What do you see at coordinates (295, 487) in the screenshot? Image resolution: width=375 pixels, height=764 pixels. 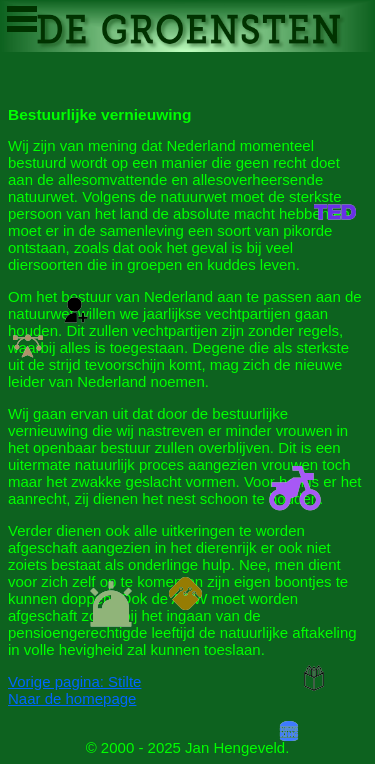 I see `select motorcycle as transportation mode` at bounding box center [295, 487].